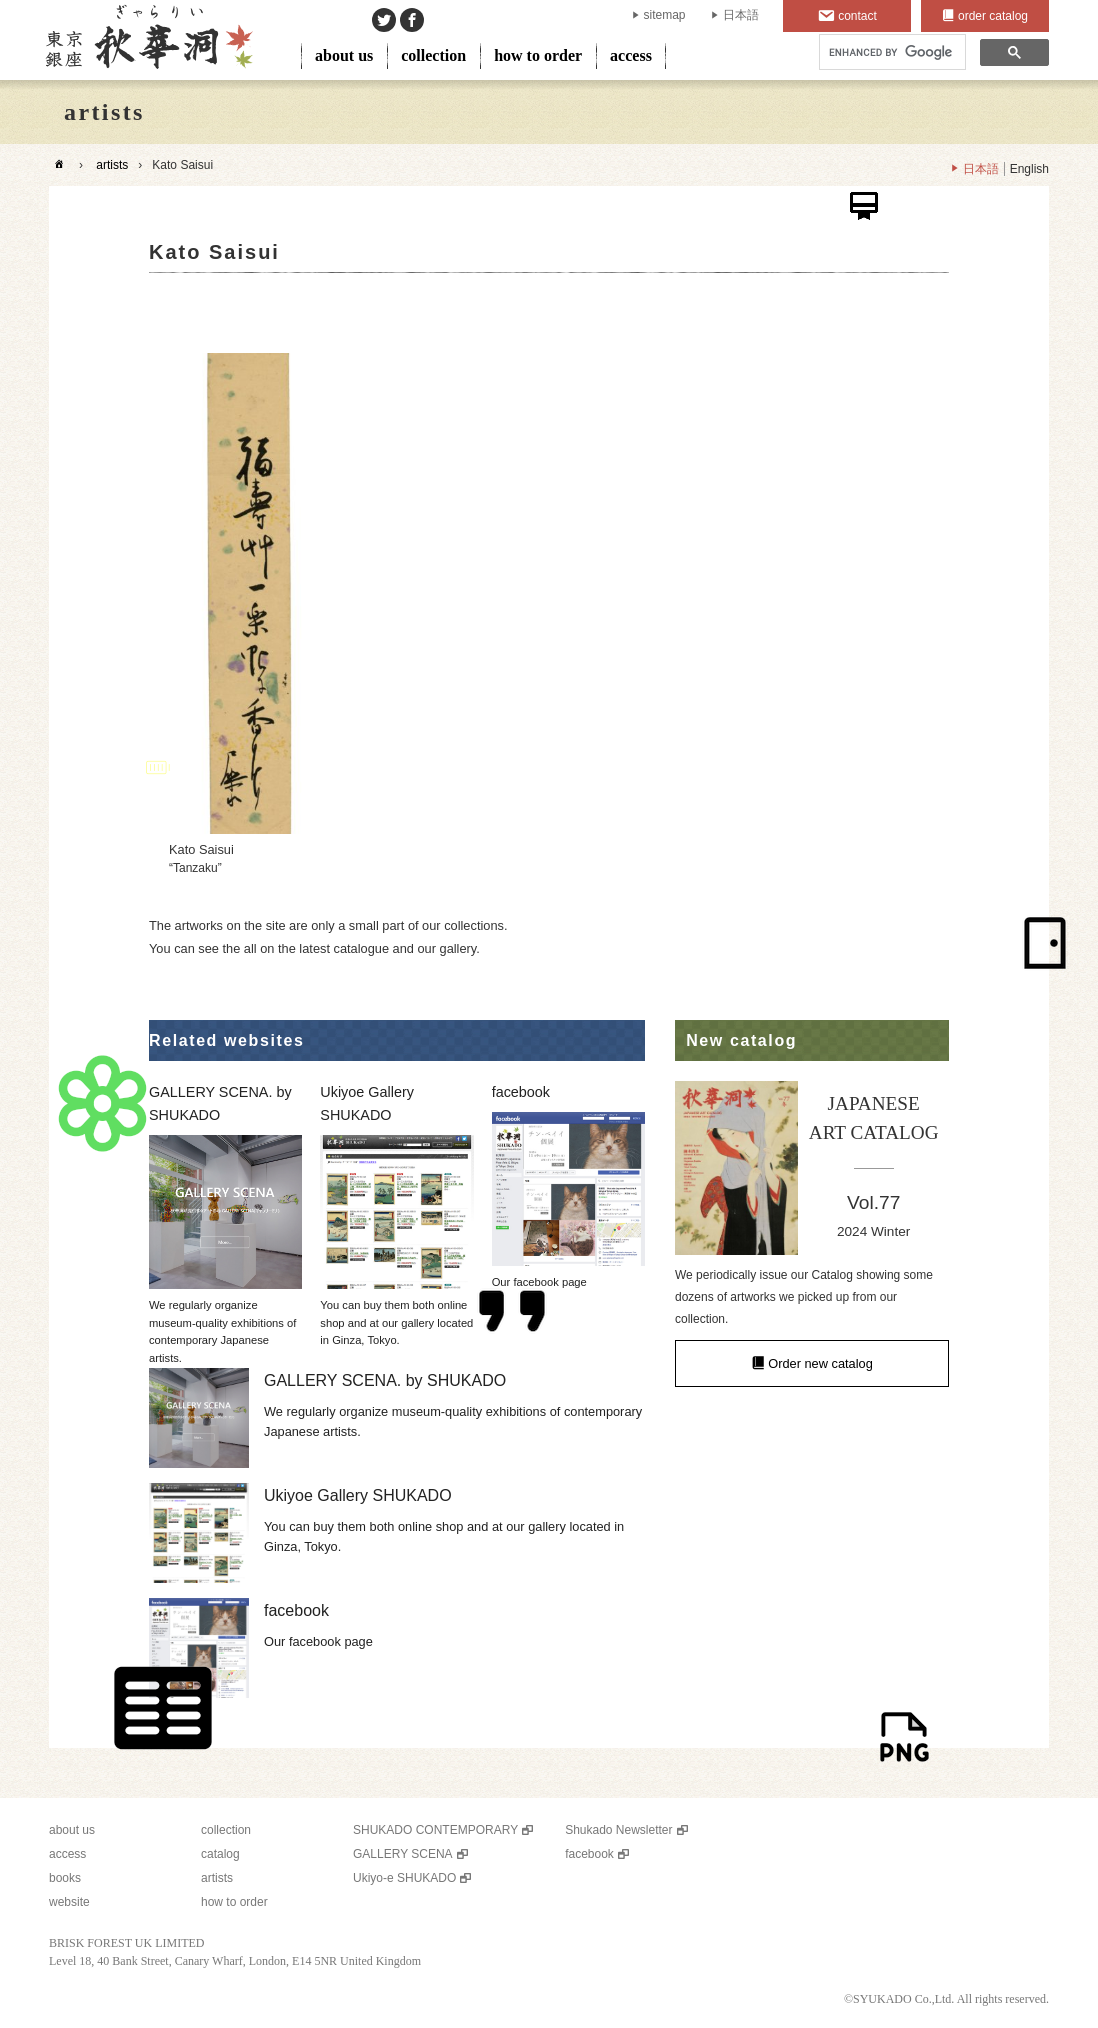  Describe the element at coordinates (163, 1708) in the screenshot. I see `switch to multi-column text layout` at that location.